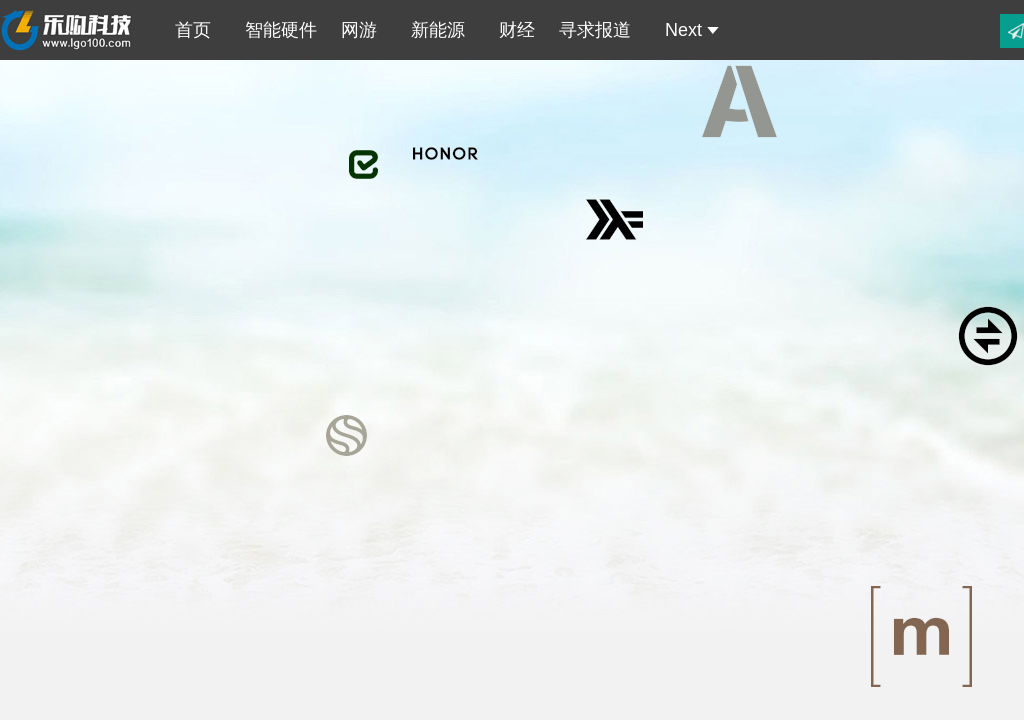  What do you see at coordinates (739, 101) in the screenshot?
I see `airbrake error monitoring service logo` at bounding box center [739, 101].